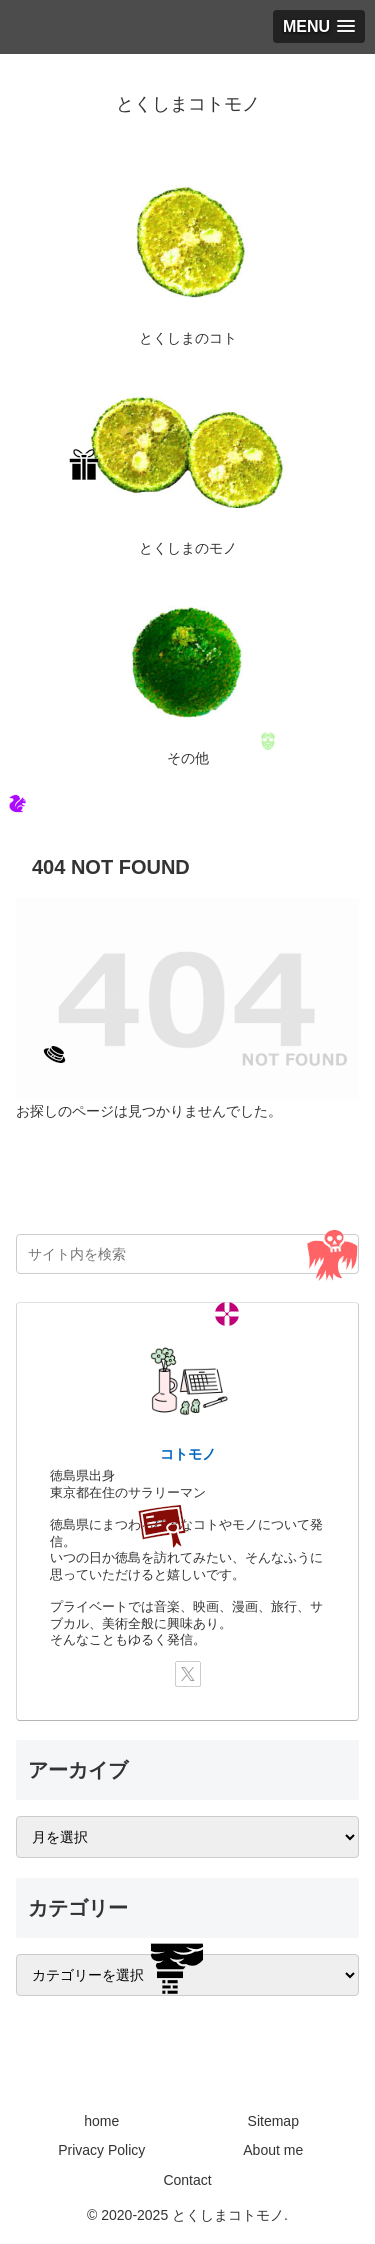 The height and width of the screenshot is (2244, 375). Describe the element at coordinates (17, 803) in the screenshot. I see `wildlife or nature-themed game element` at that location.